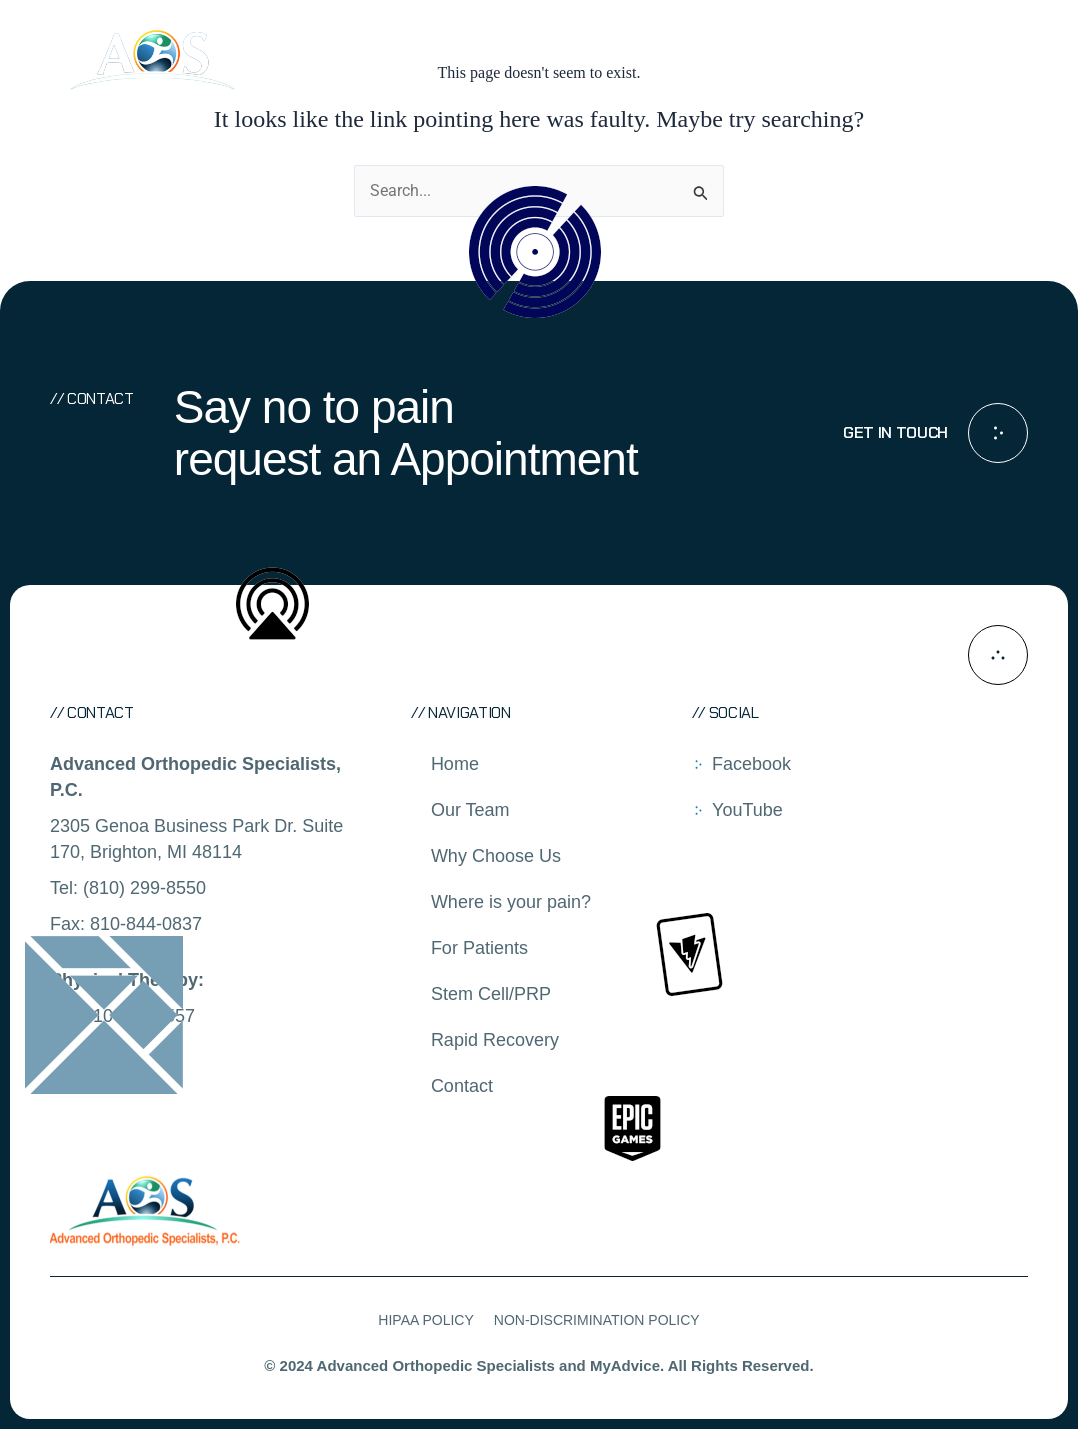  What do you see at coordinates (632, 1128) in the screenshot?
I see `open the Epic Games launcher` at bounding box center [632, 1128].